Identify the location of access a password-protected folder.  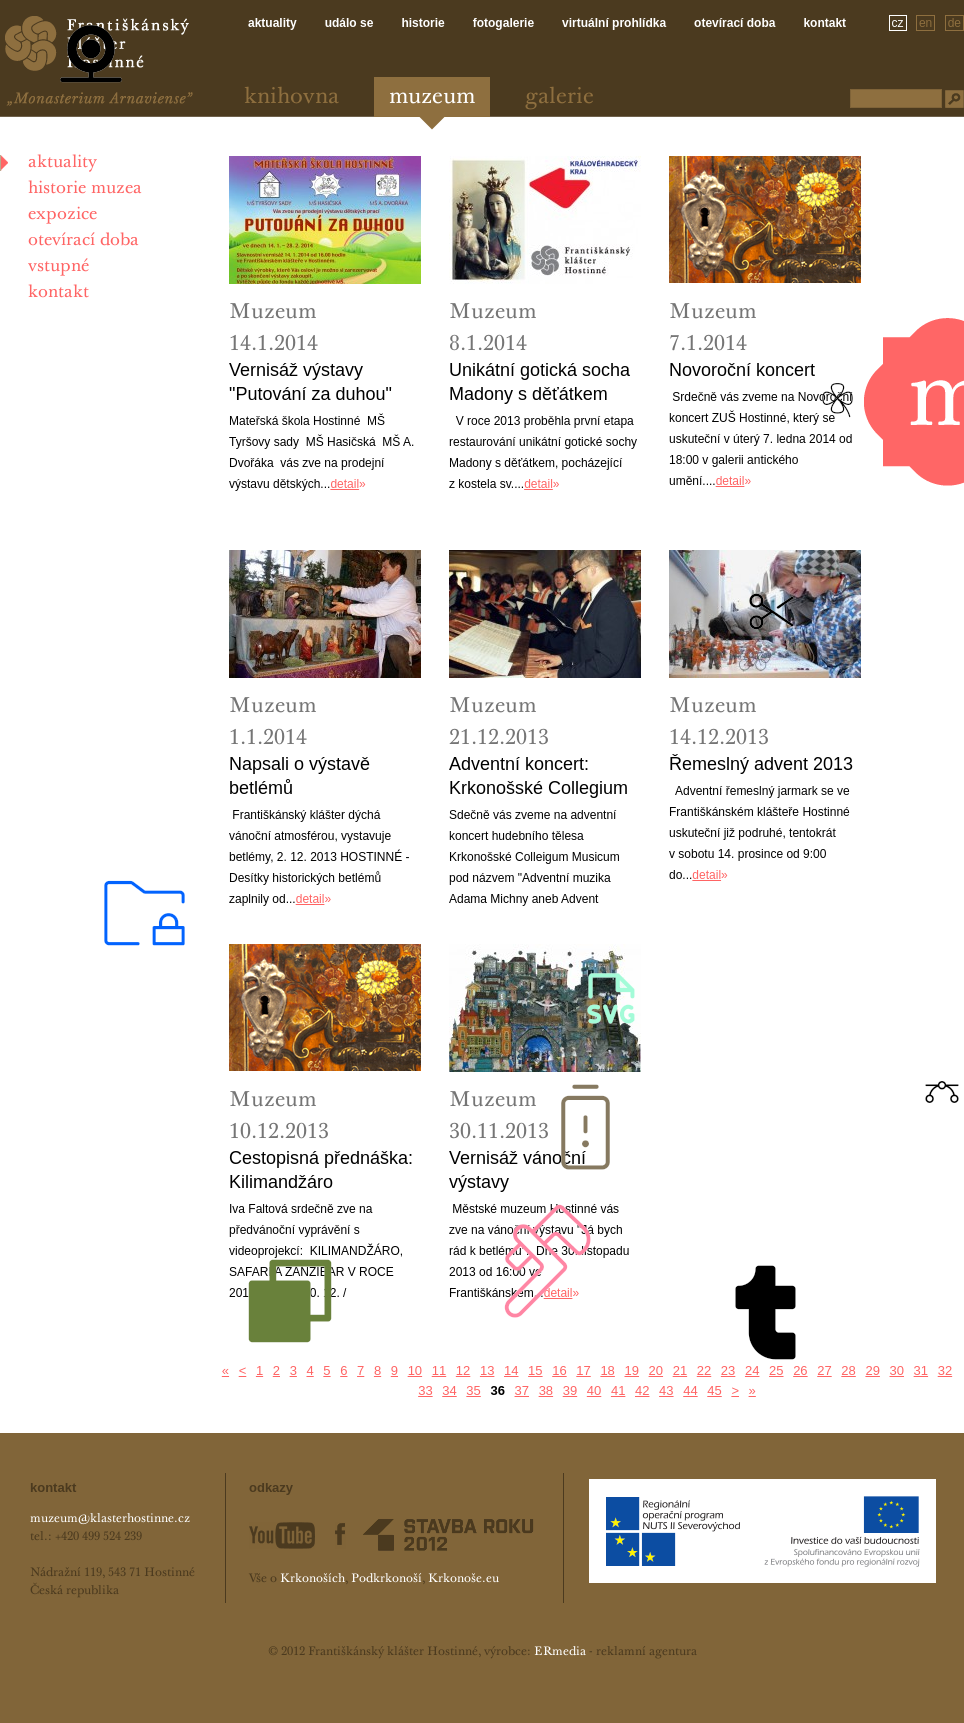
(144, 911).